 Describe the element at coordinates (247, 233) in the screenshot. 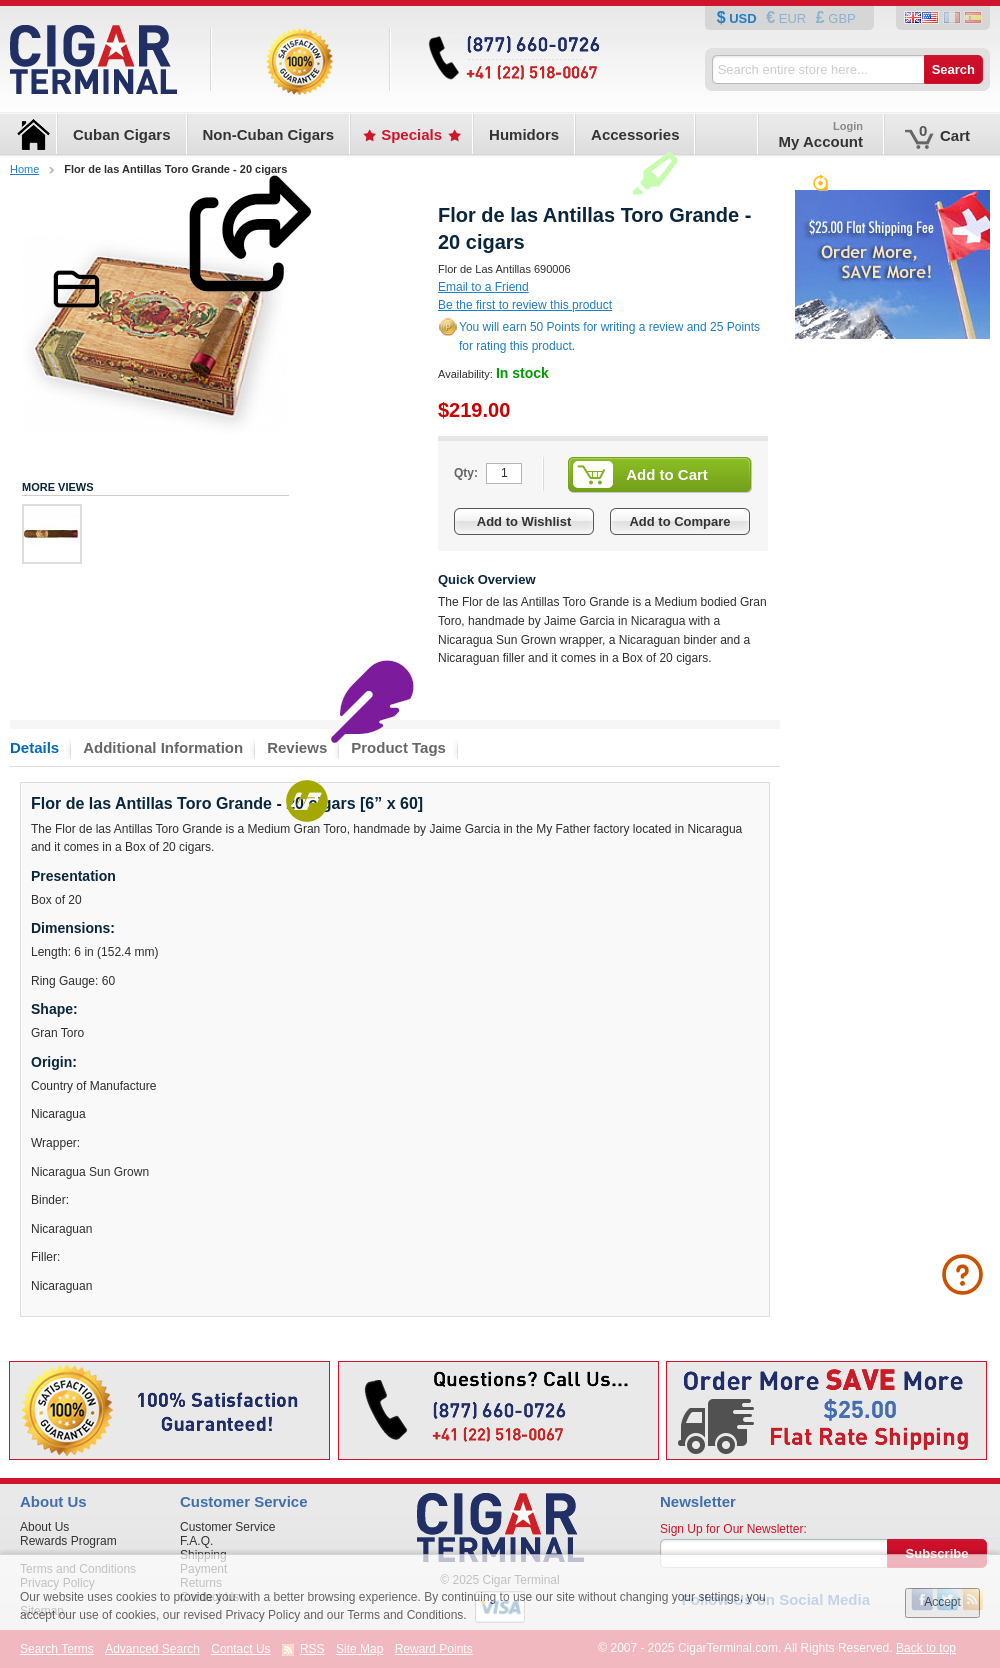

I see `share this content externally` at that location.